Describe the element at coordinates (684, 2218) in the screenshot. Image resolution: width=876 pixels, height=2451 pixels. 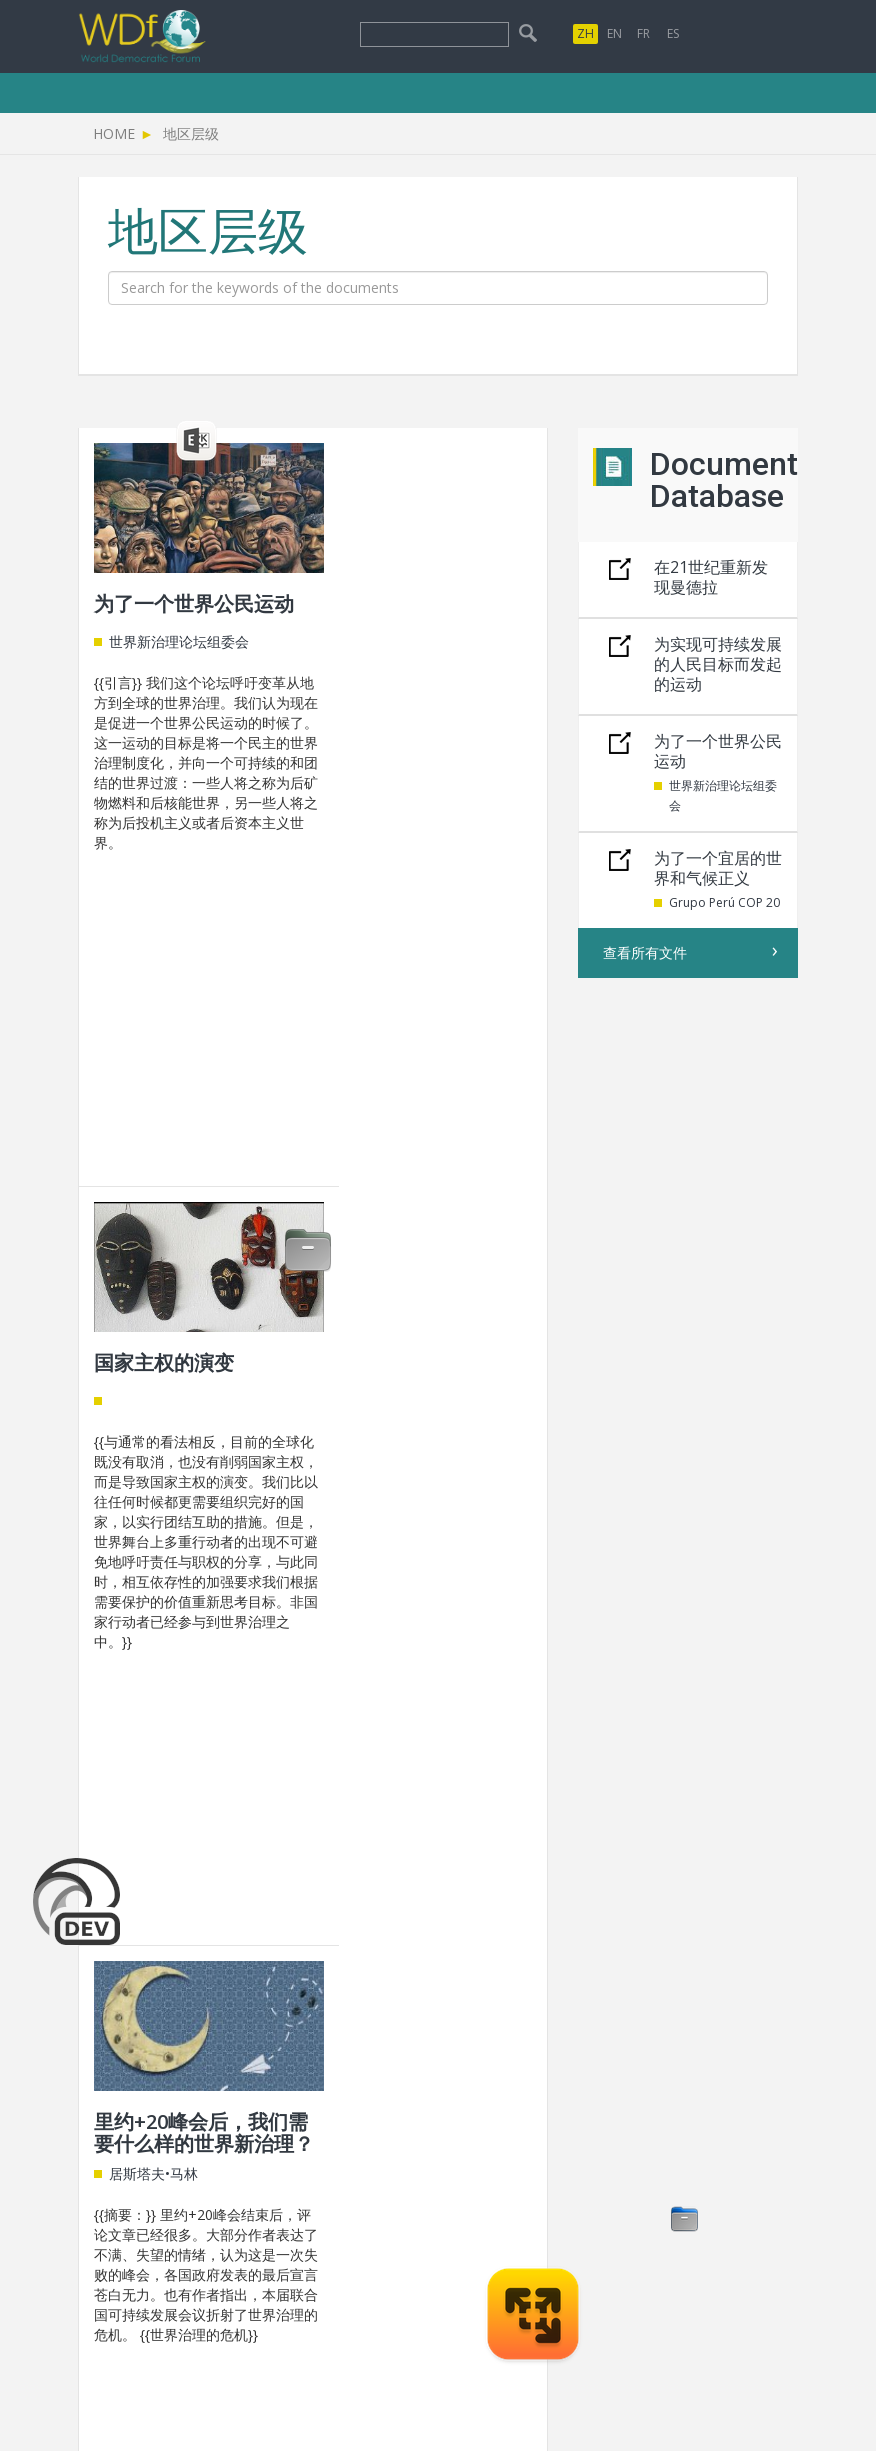
I see `open file manager application` at that location.